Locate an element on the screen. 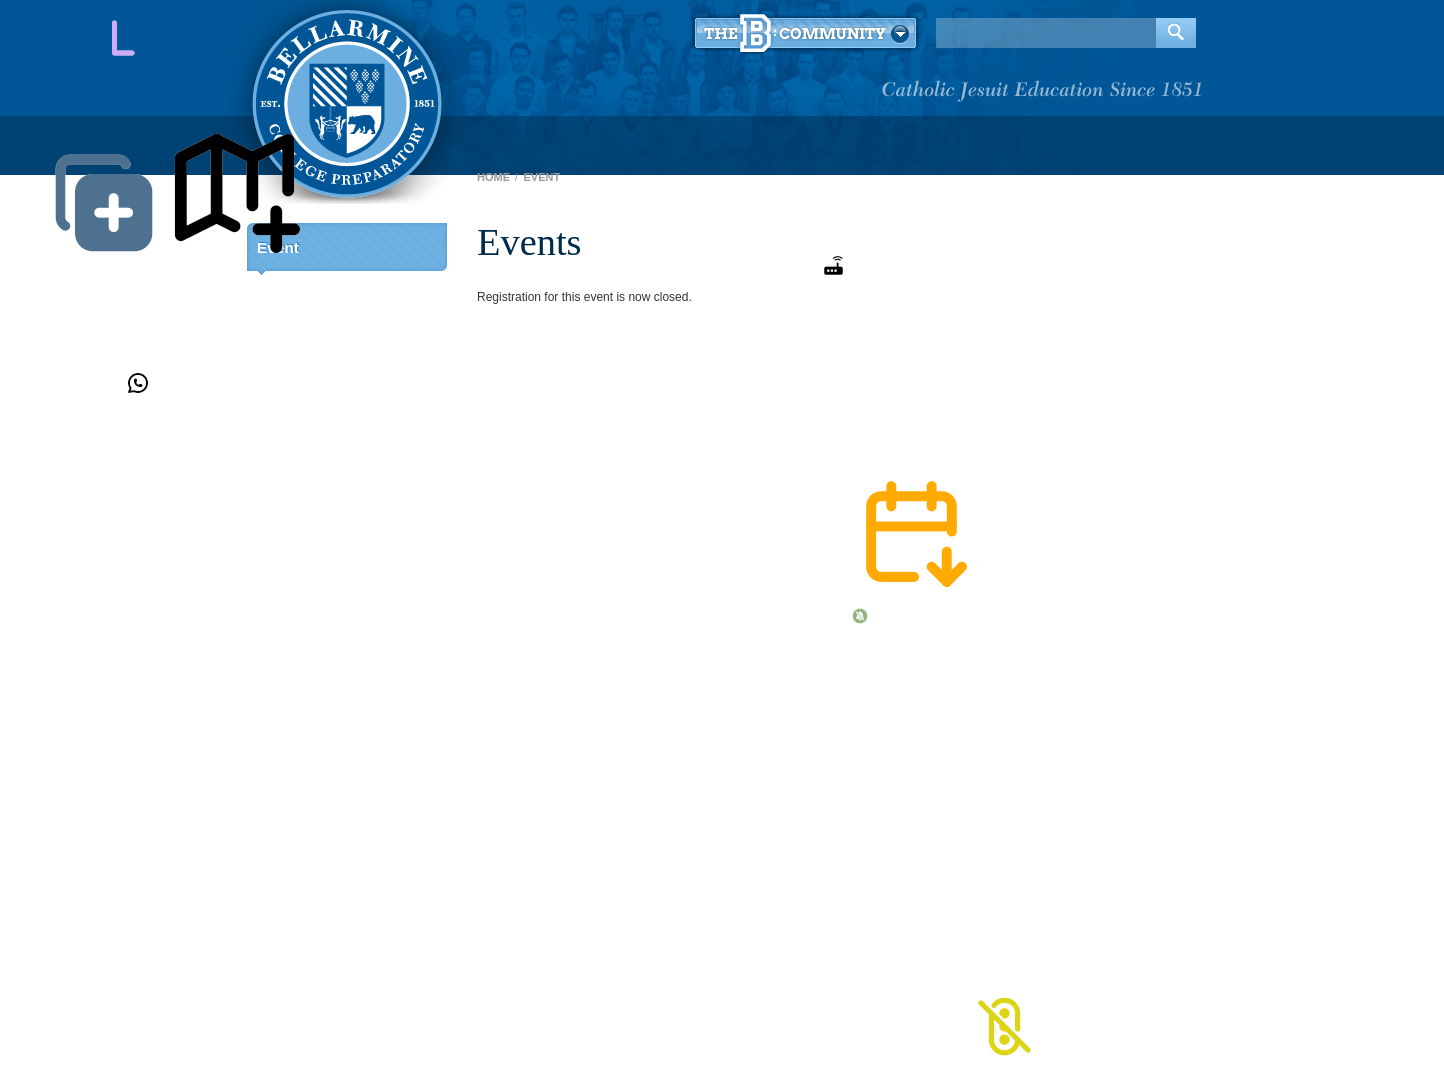 The image size is (1444, 1070). access router or network settings is located at coordinates (833, 265).